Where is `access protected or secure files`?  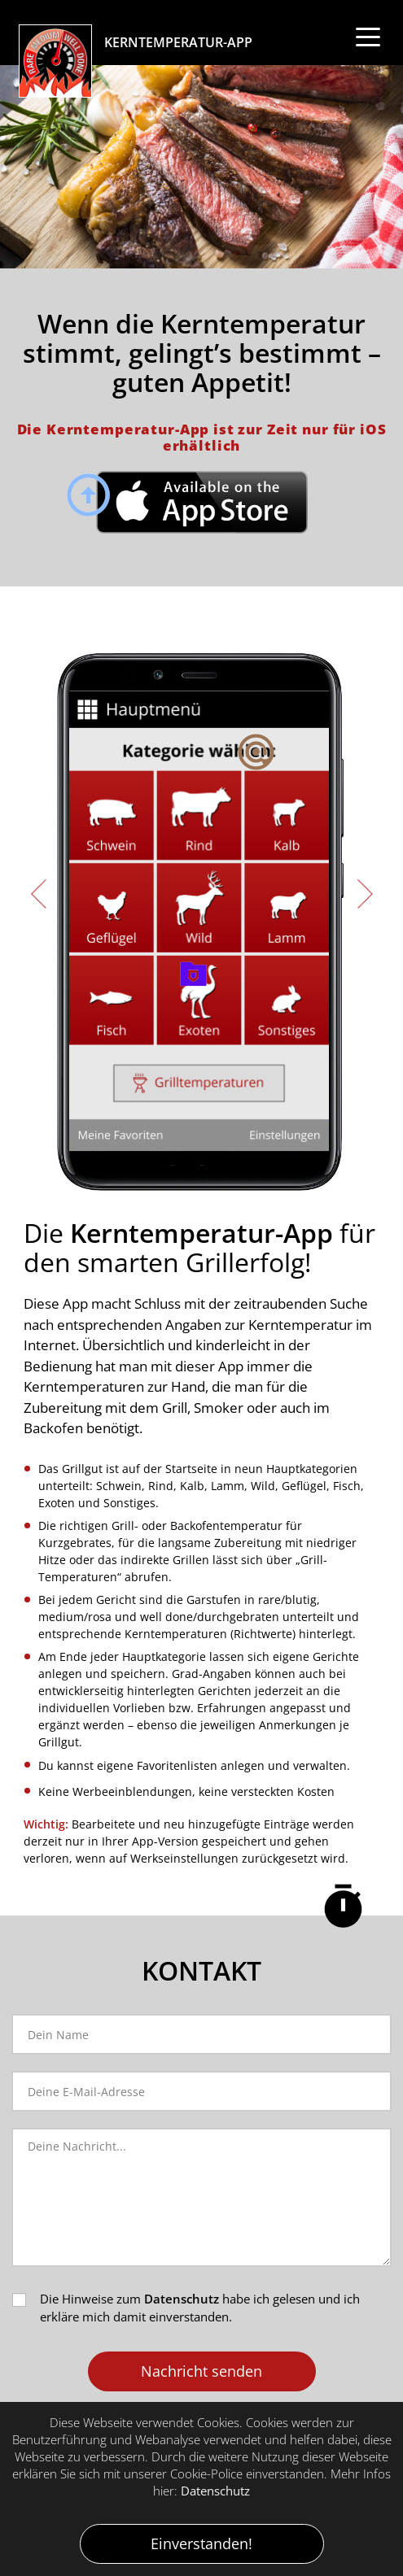
access protected or secure files is located at coordinates (193, 974).